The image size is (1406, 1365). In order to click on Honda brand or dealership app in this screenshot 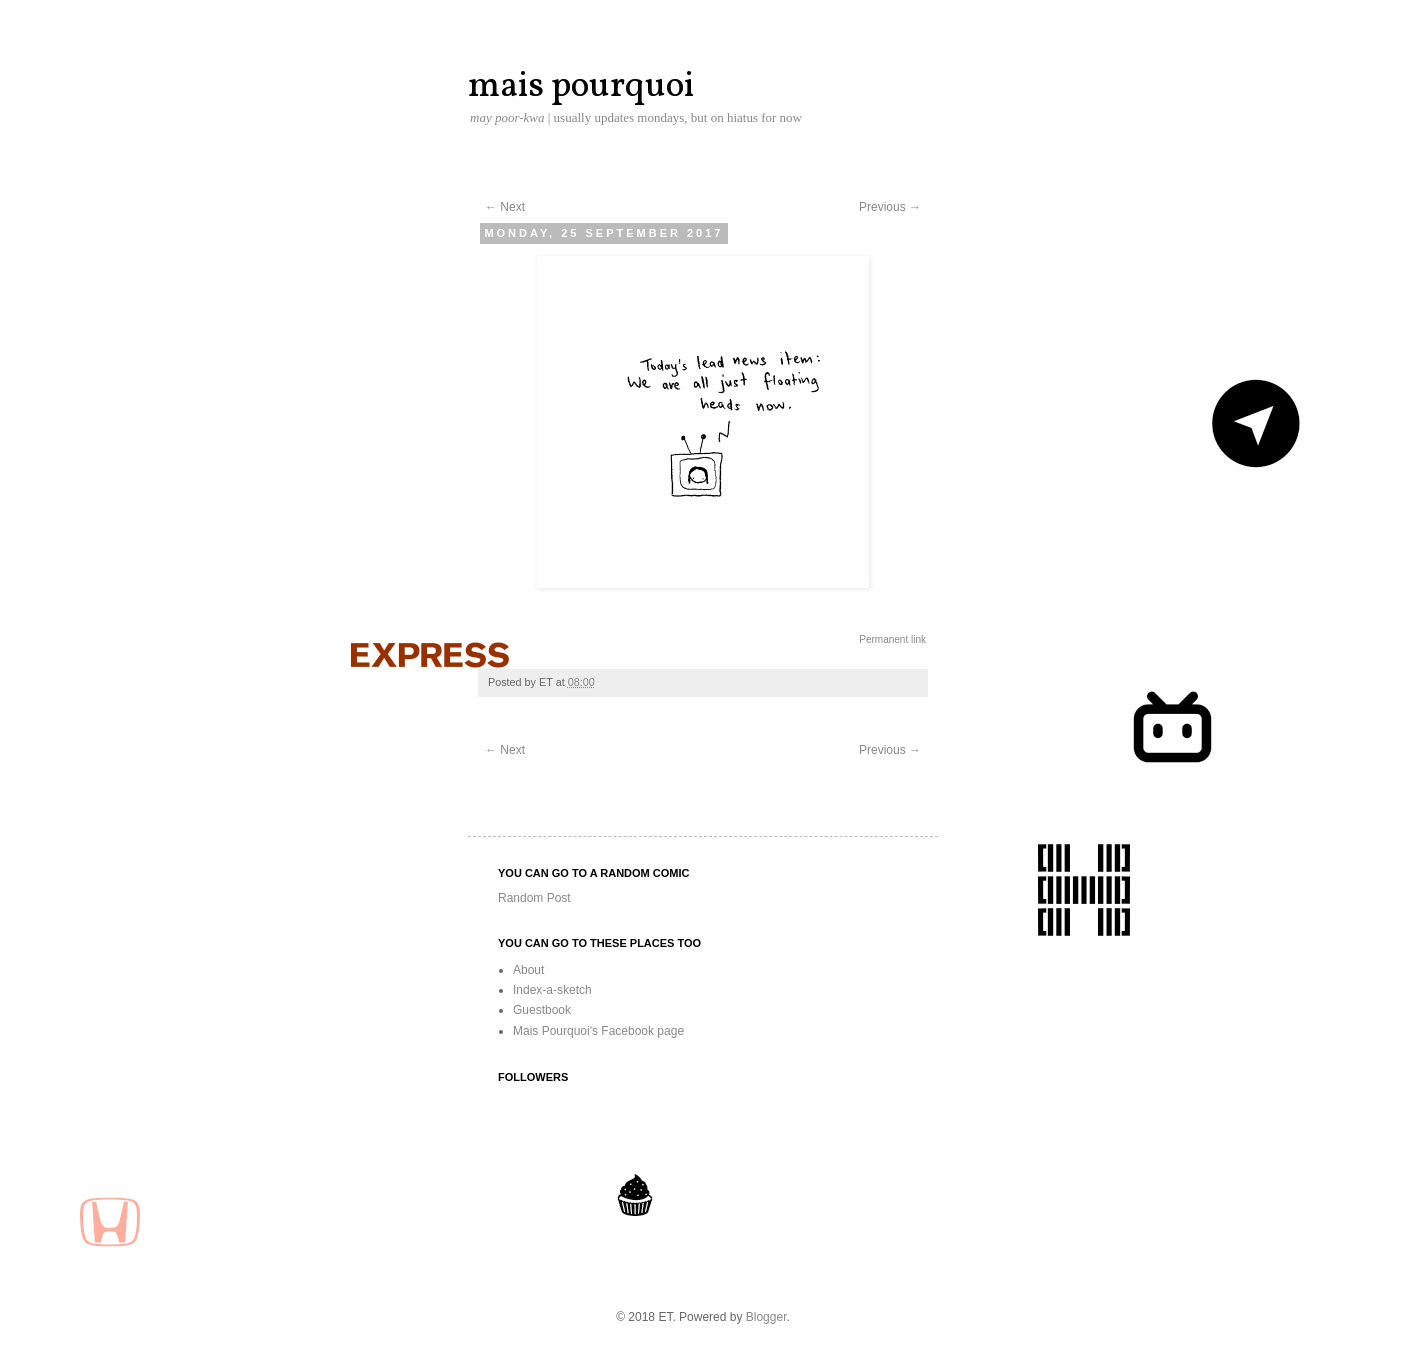, I will do `click(110, 1222)`.